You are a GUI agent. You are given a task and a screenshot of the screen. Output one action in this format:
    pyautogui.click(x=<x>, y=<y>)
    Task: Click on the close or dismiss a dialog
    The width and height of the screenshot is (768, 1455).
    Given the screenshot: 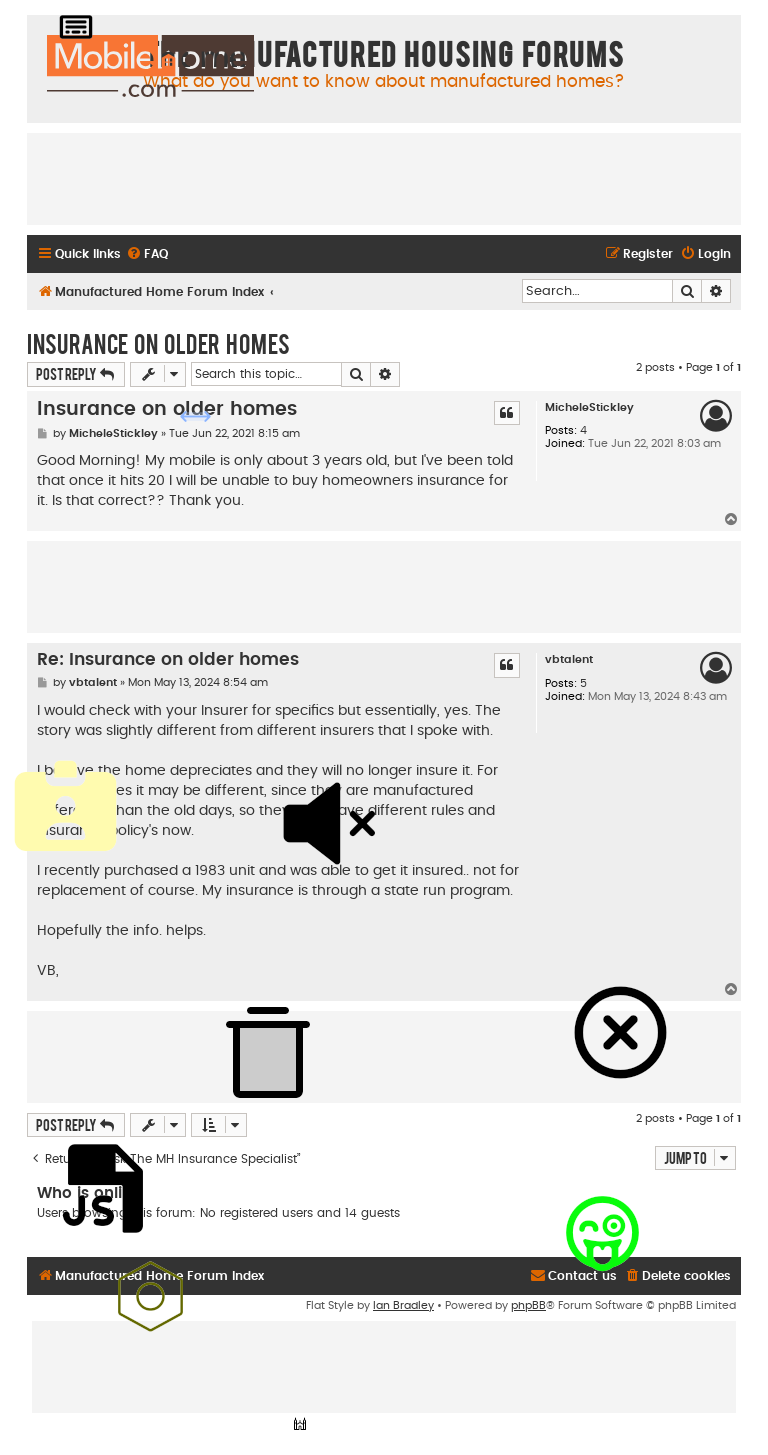 What is the action you would take?
    pyautogui.click(x=620, y=1032)
    